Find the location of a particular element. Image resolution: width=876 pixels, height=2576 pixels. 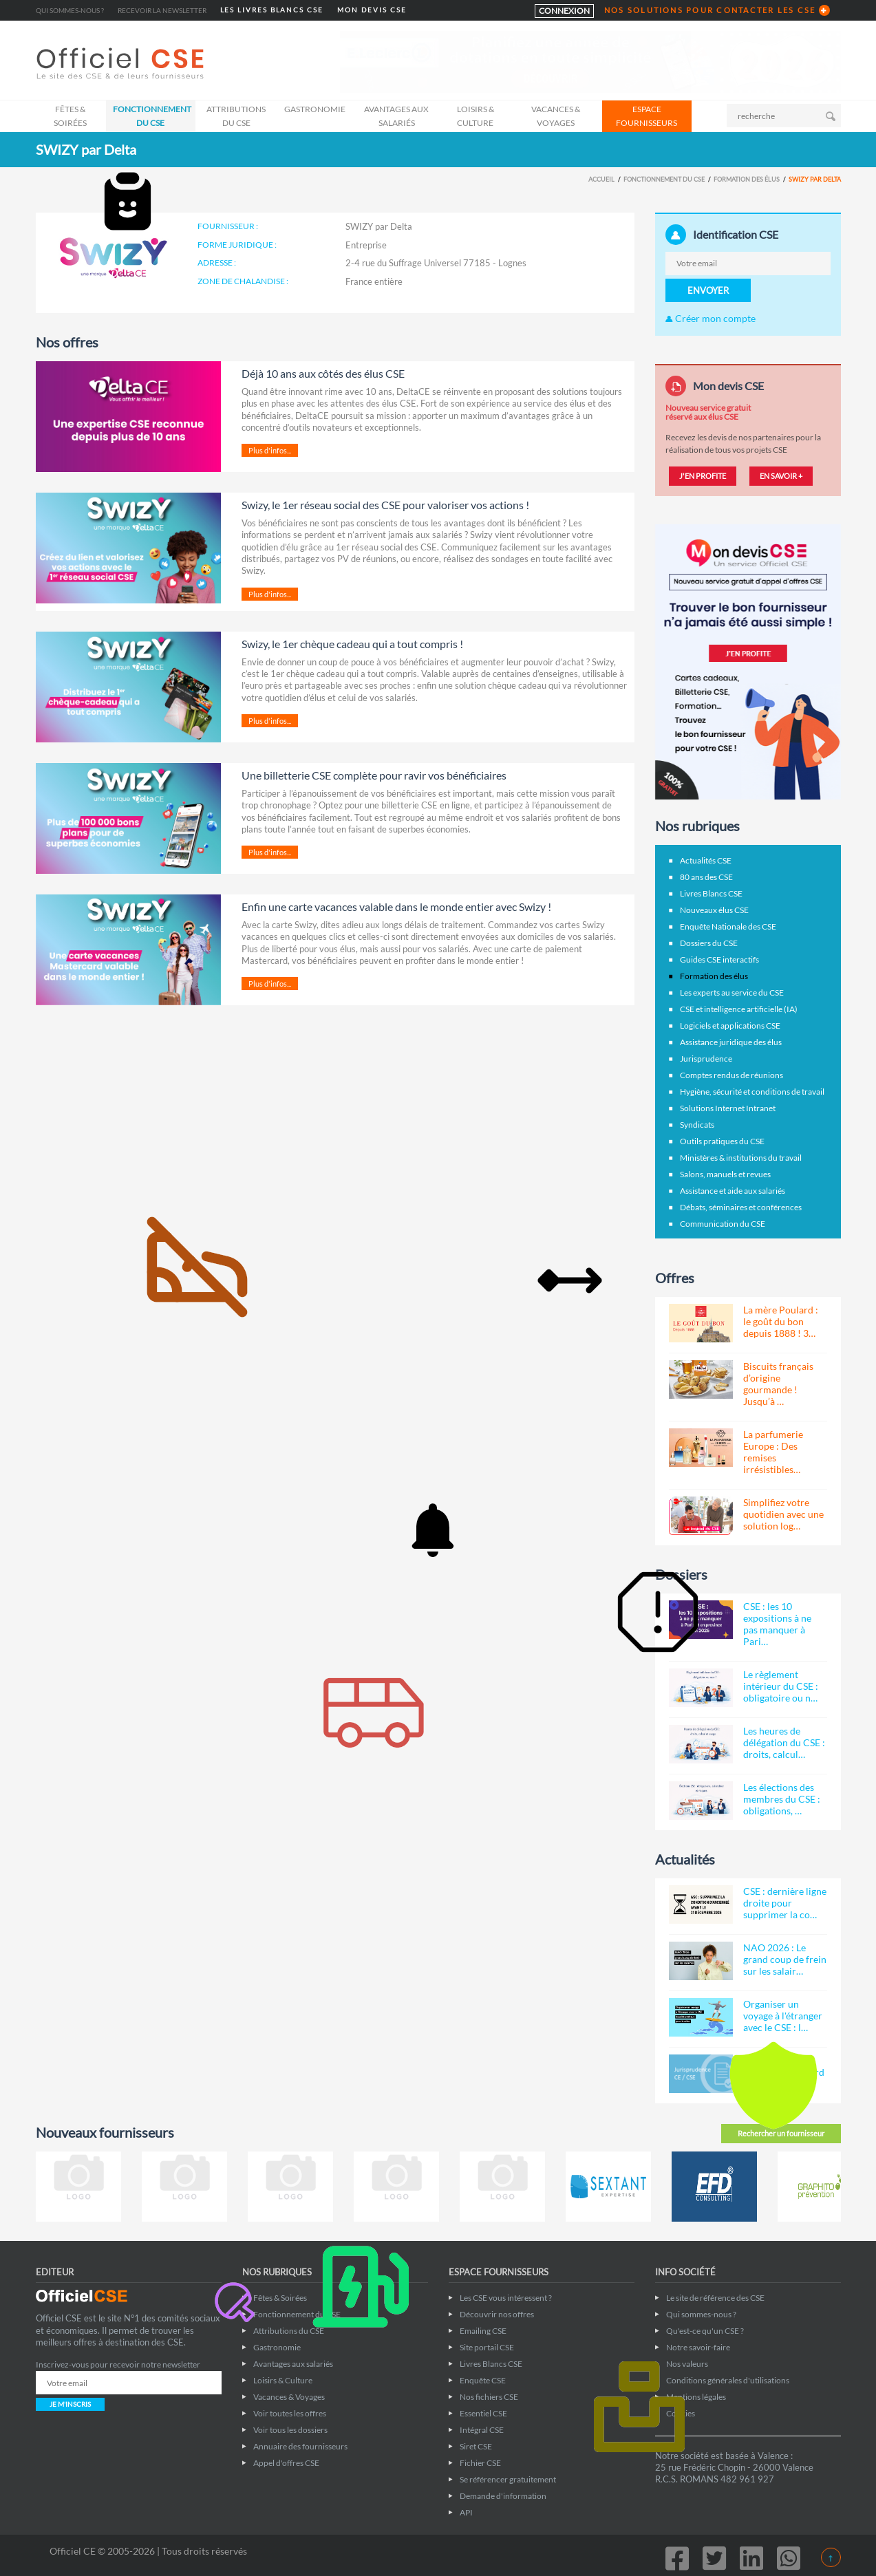

access unsplash photo library is located at coordinates (639, 2407).